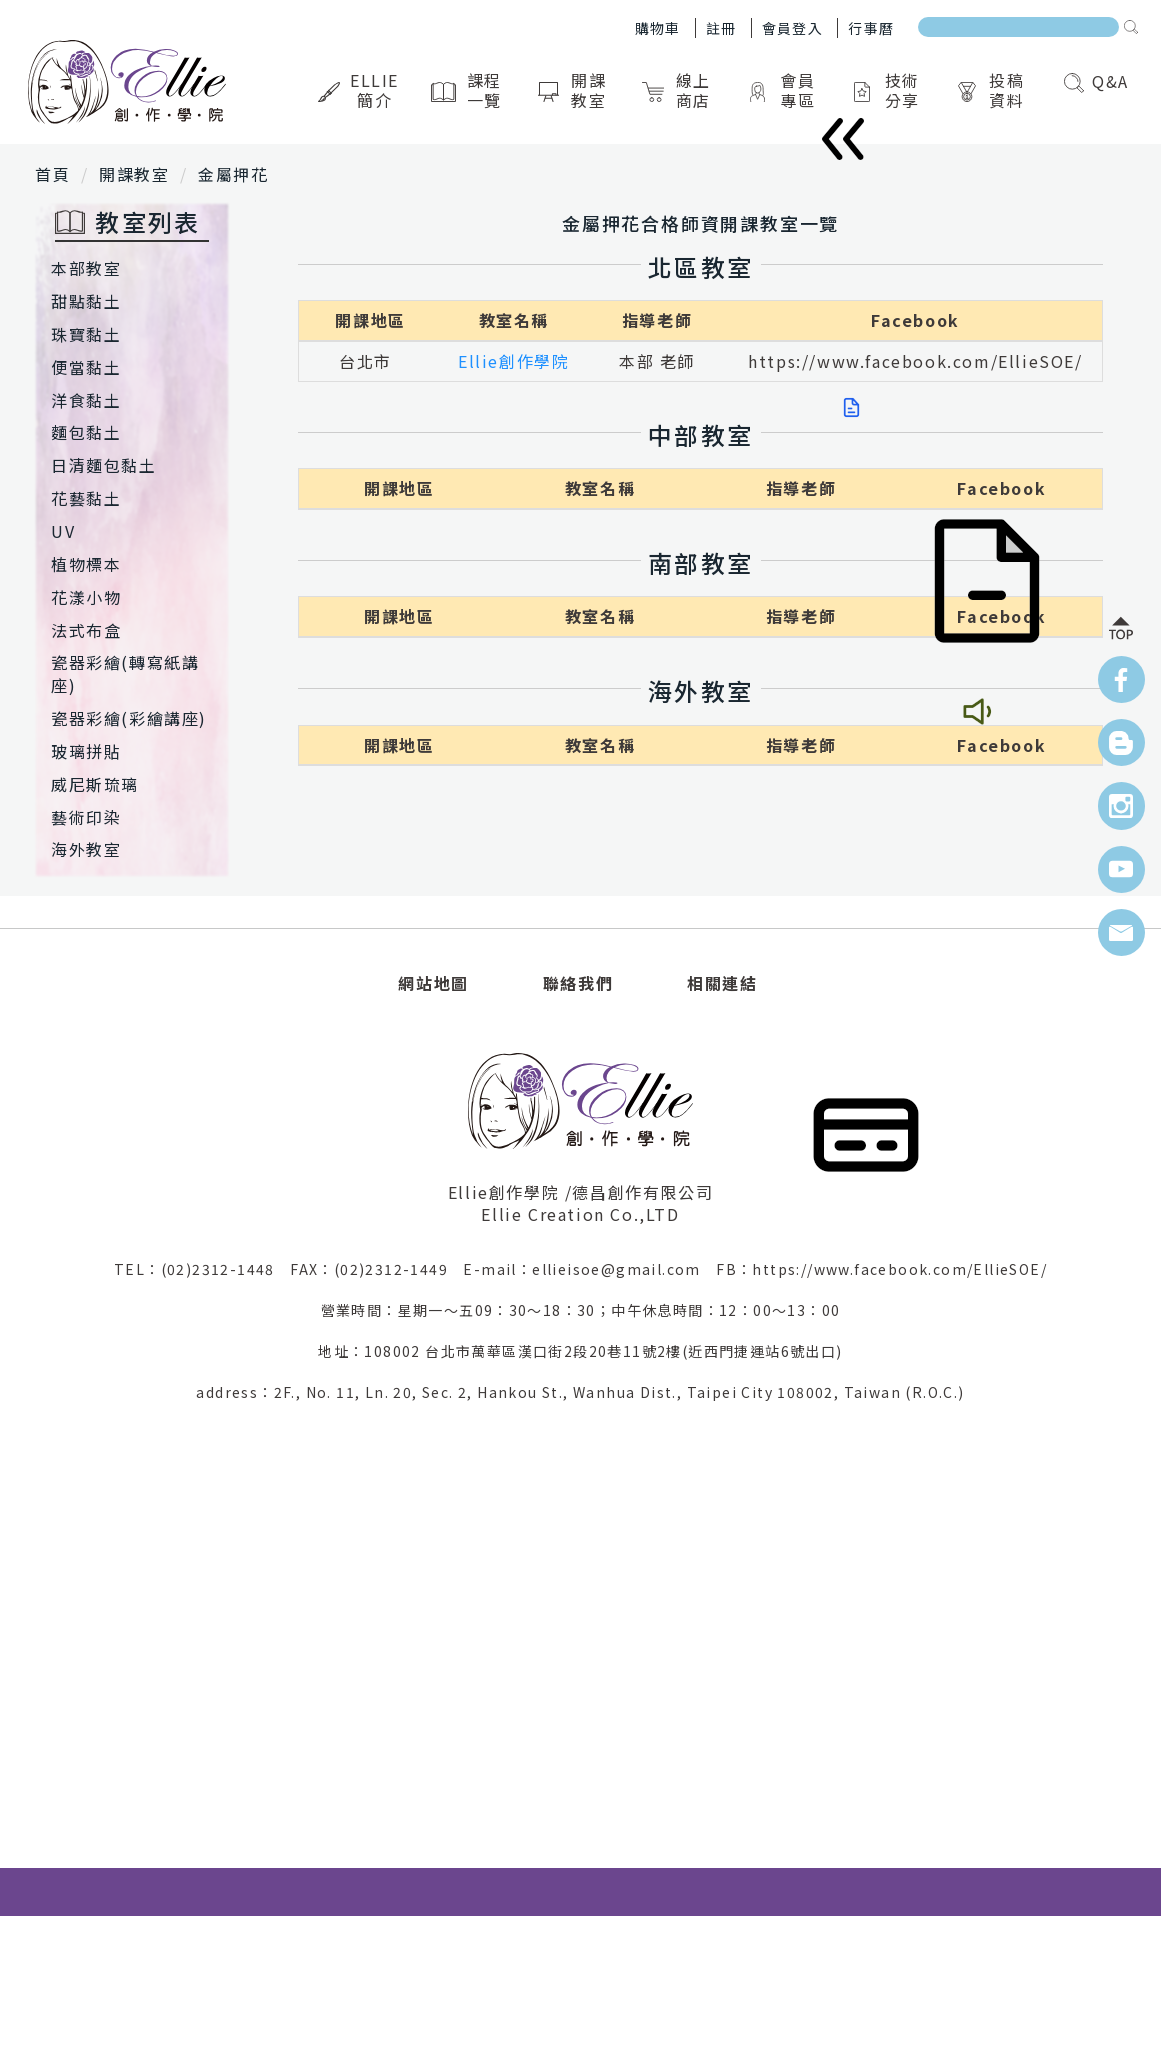  What do you see at coordinates (976, 711) in the screenshot?
I see `decrease audio volume` at bounding box center [976, 711].